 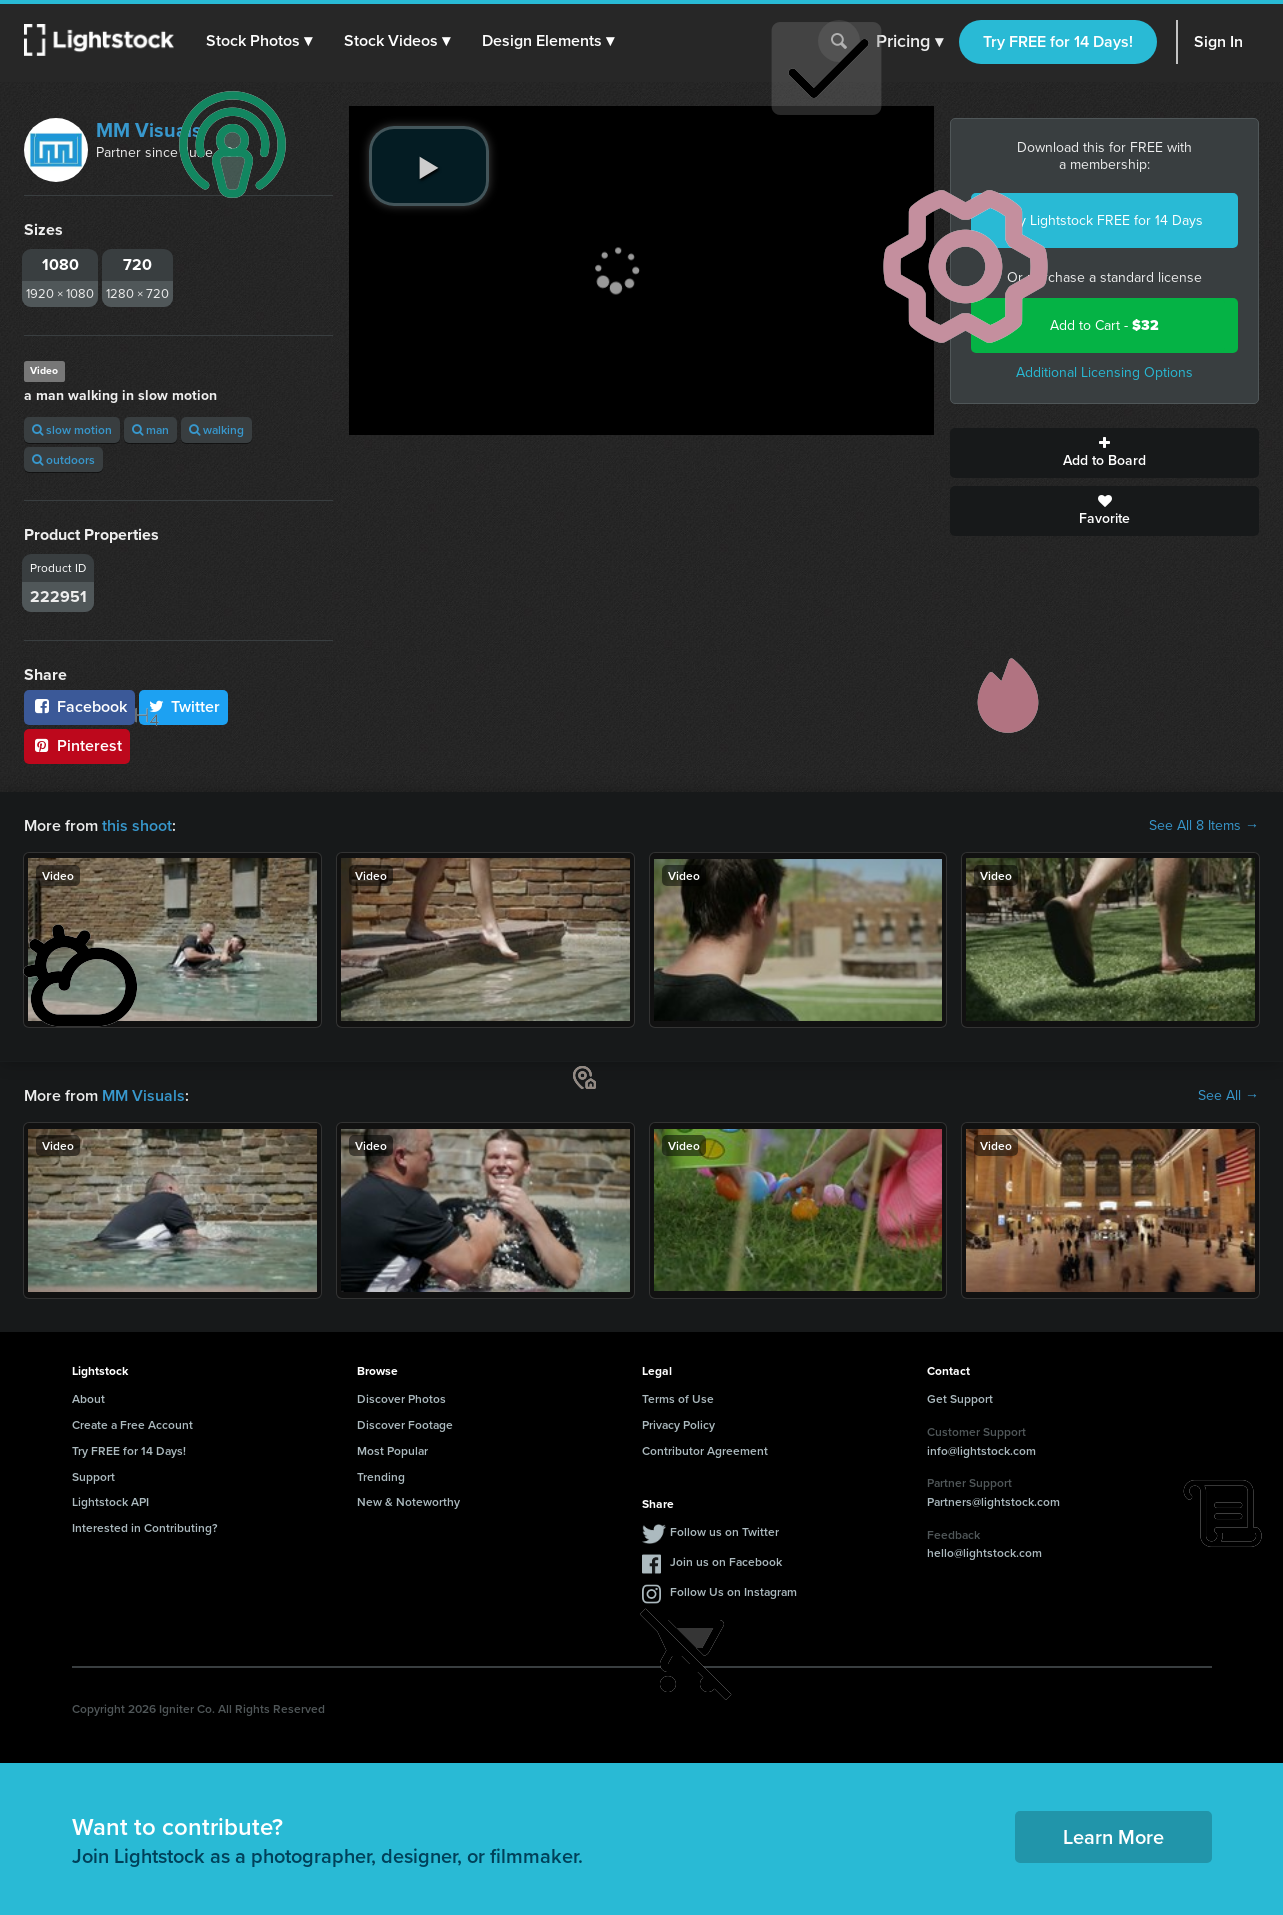 What do you see at coordinates (1008, 697) in the screenshot?
I see `indicates trending or hot content` at bounding box center [1008, 697].